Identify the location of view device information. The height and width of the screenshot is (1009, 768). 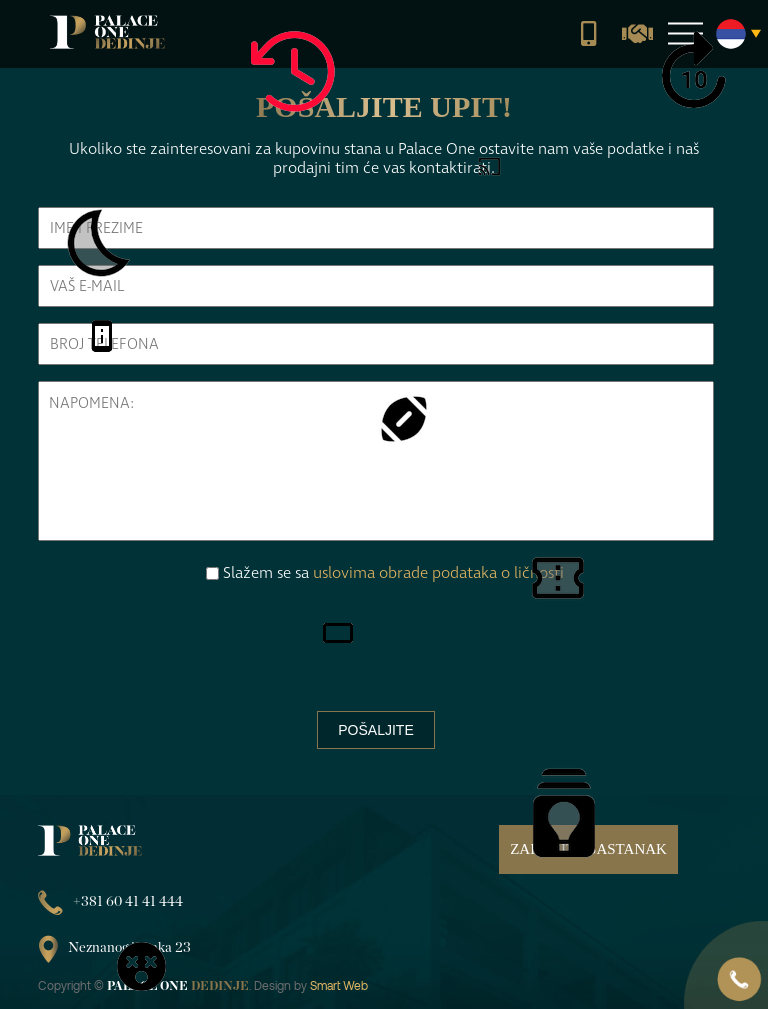
(102, 336).